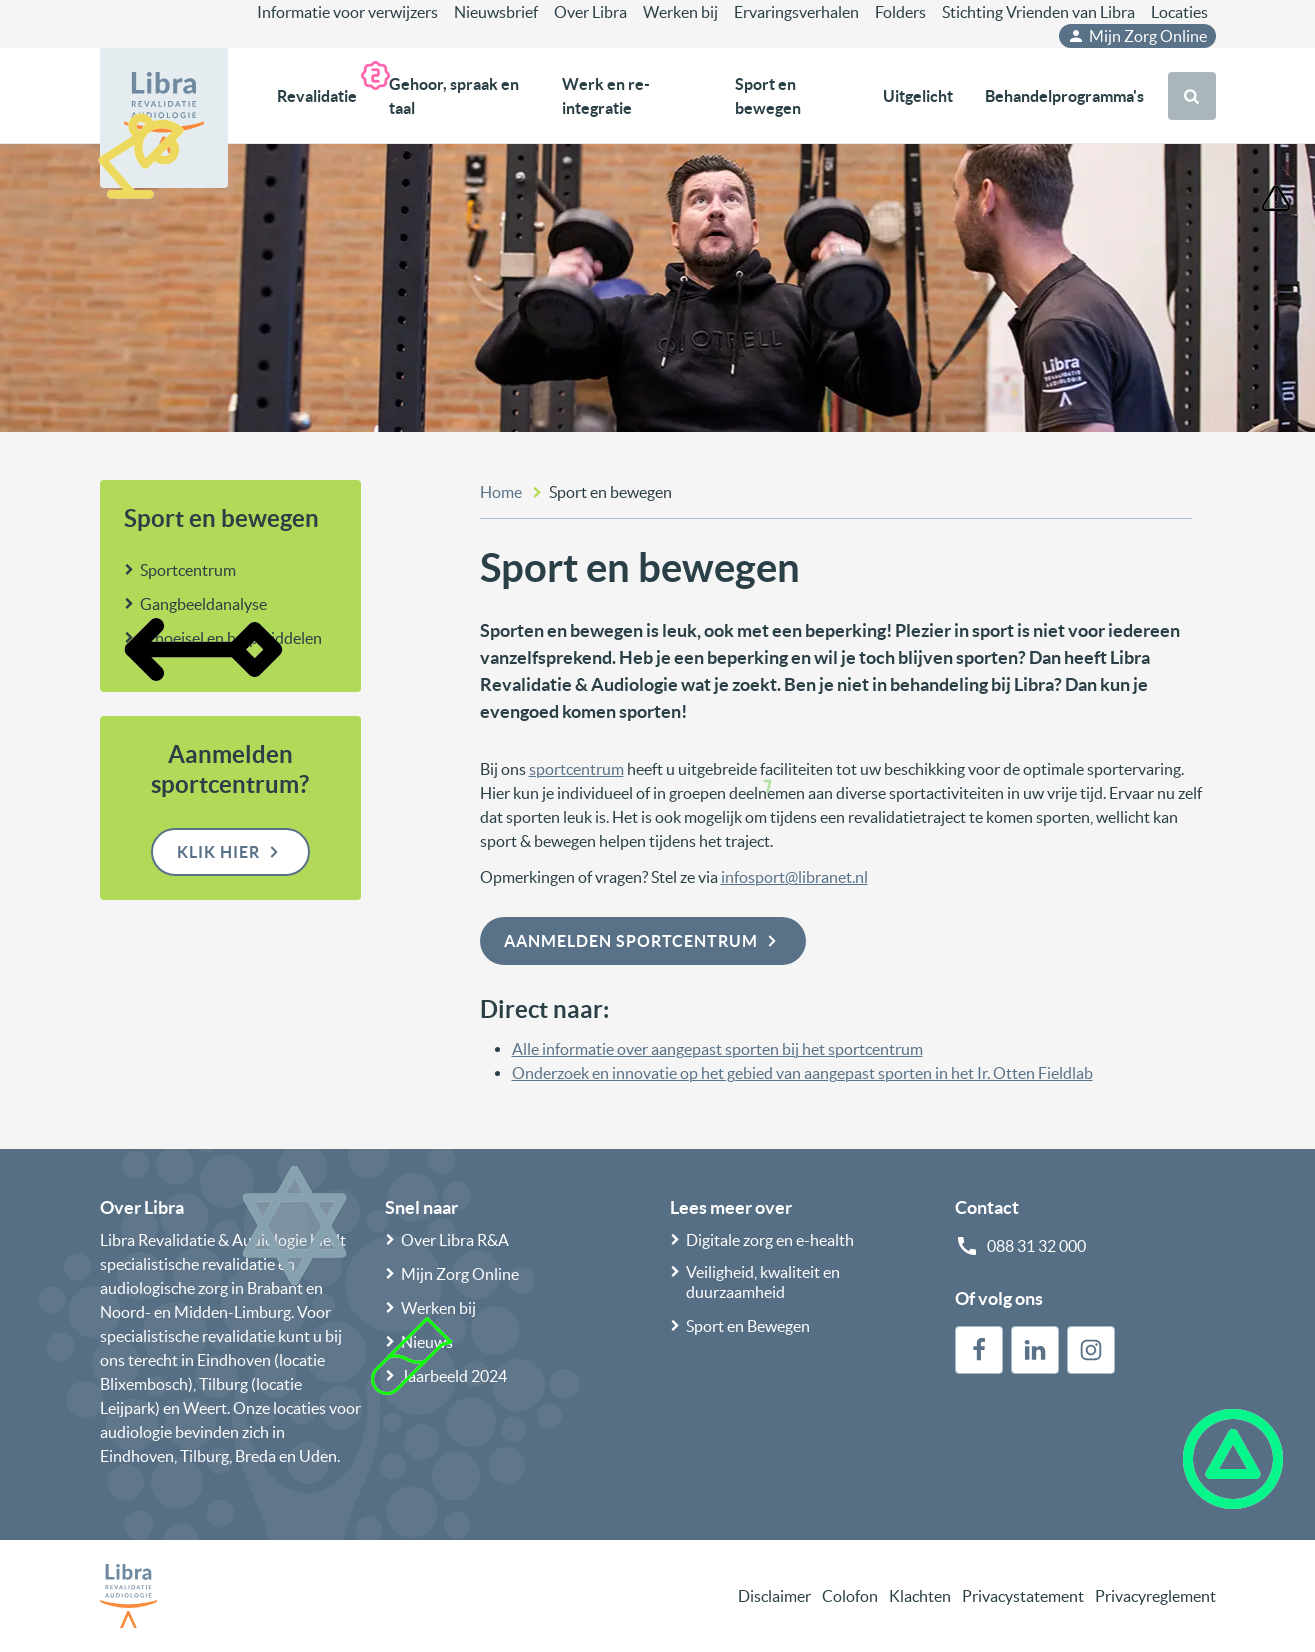 The height and width of the screenshot is (1652, 1315). What do you see at coordinates (294, 1225) in the screenshot?
I see `indicates jewish or hebrew-related content` at bounding box center [294, 1225].